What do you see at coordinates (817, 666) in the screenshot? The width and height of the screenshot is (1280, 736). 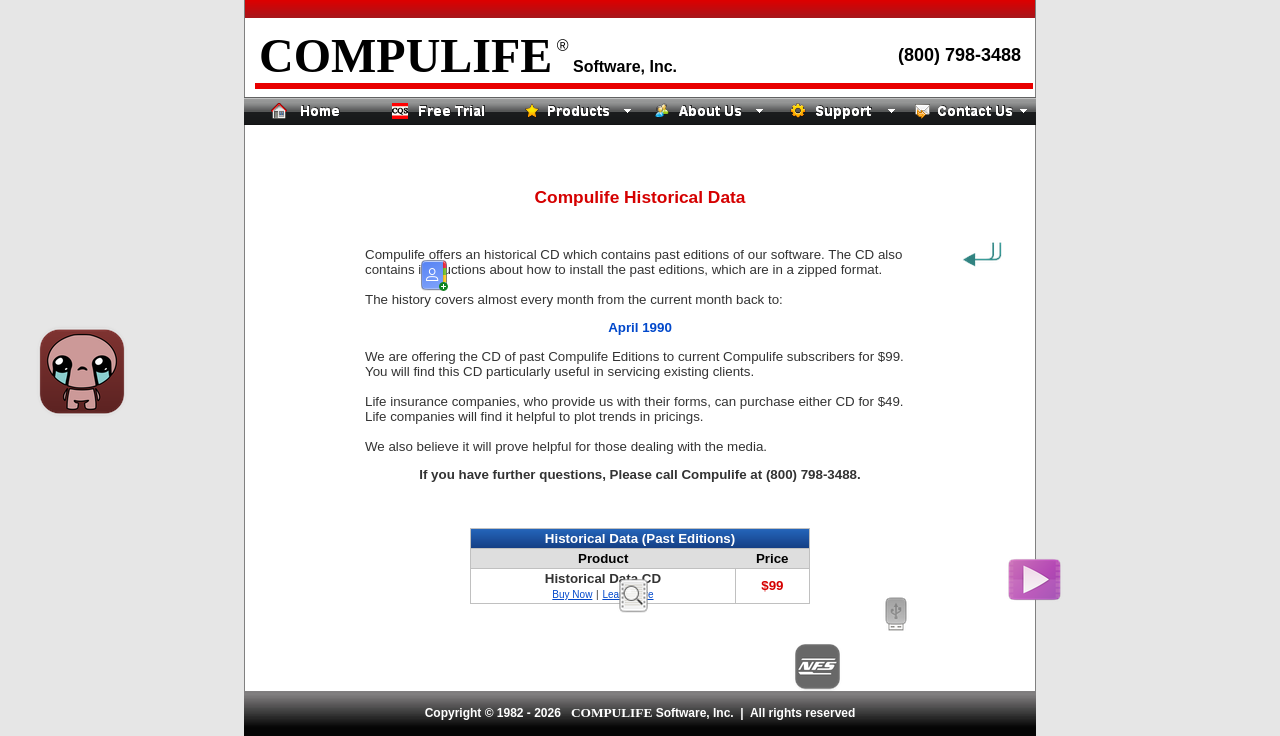 I see `launch need for speed underground 2 game` at bounding box center [817, 666].